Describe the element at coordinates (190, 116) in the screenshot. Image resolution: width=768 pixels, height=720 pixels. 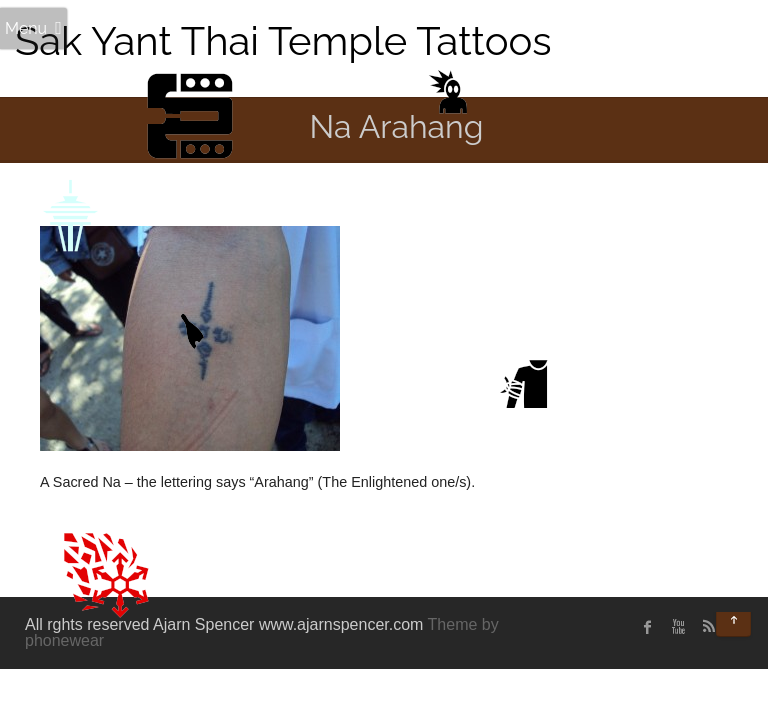
I see `connect or link two components together` at that location.